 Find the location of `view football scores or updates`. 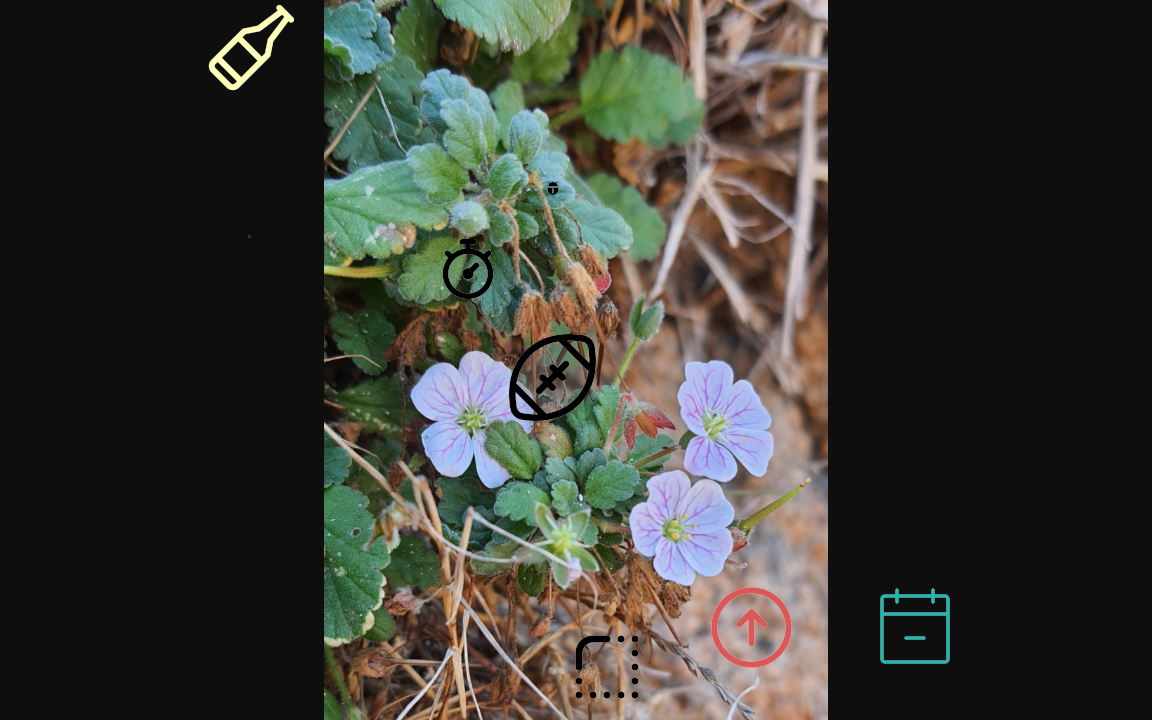

view football scores or updates is located at coordinates (552, 377).